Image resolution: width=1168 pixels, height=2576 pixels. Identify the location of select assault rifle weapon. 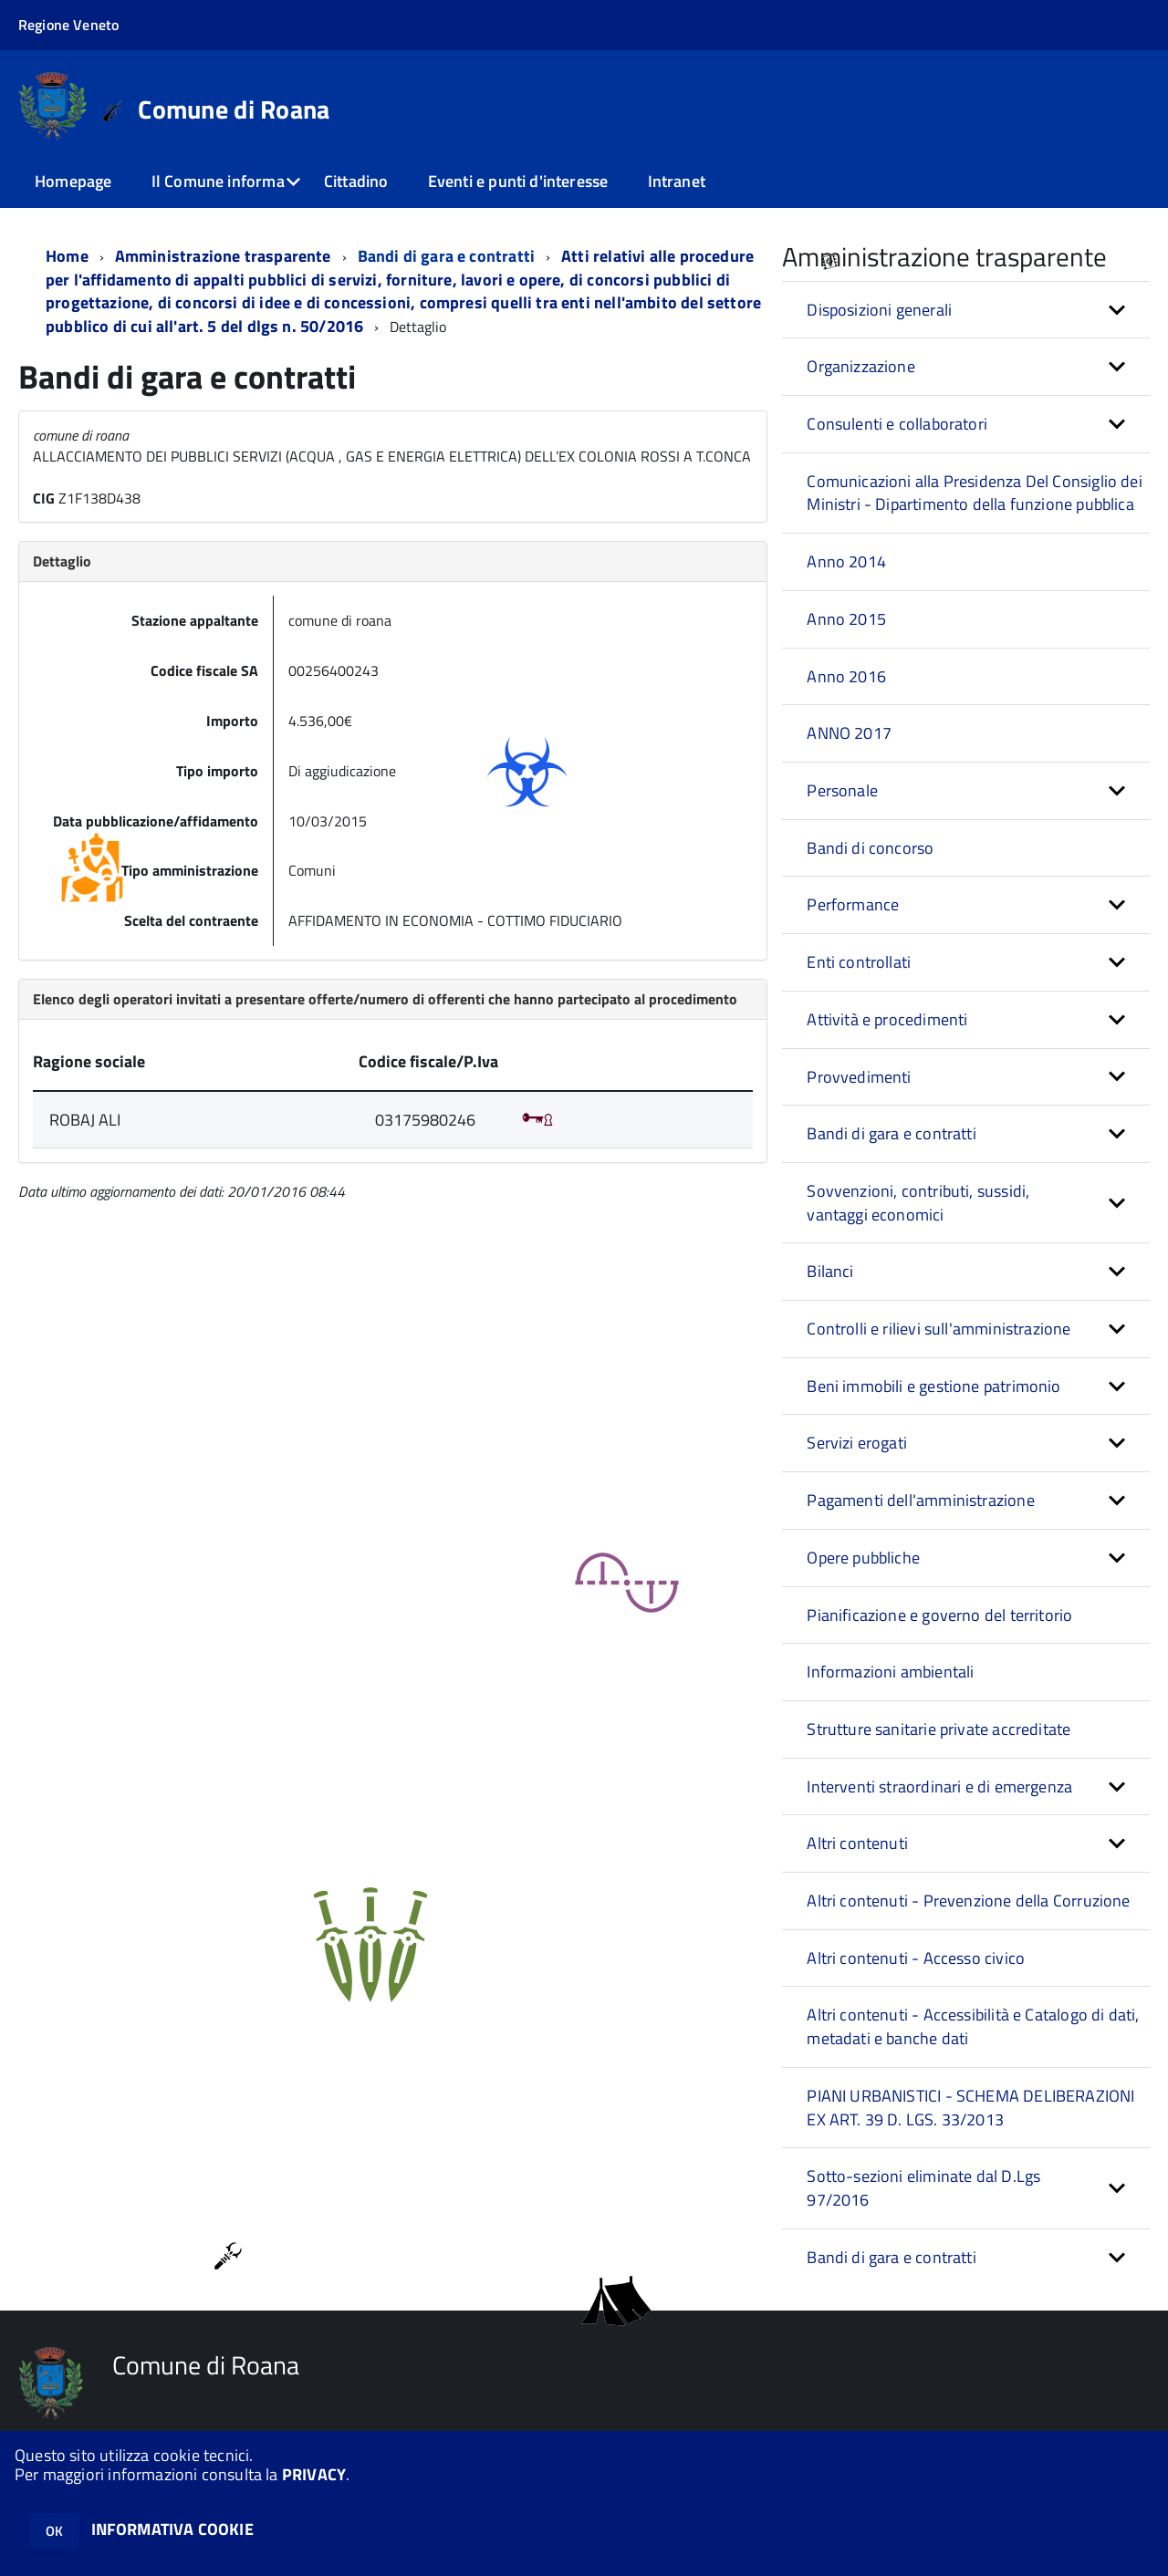
(112, 111).